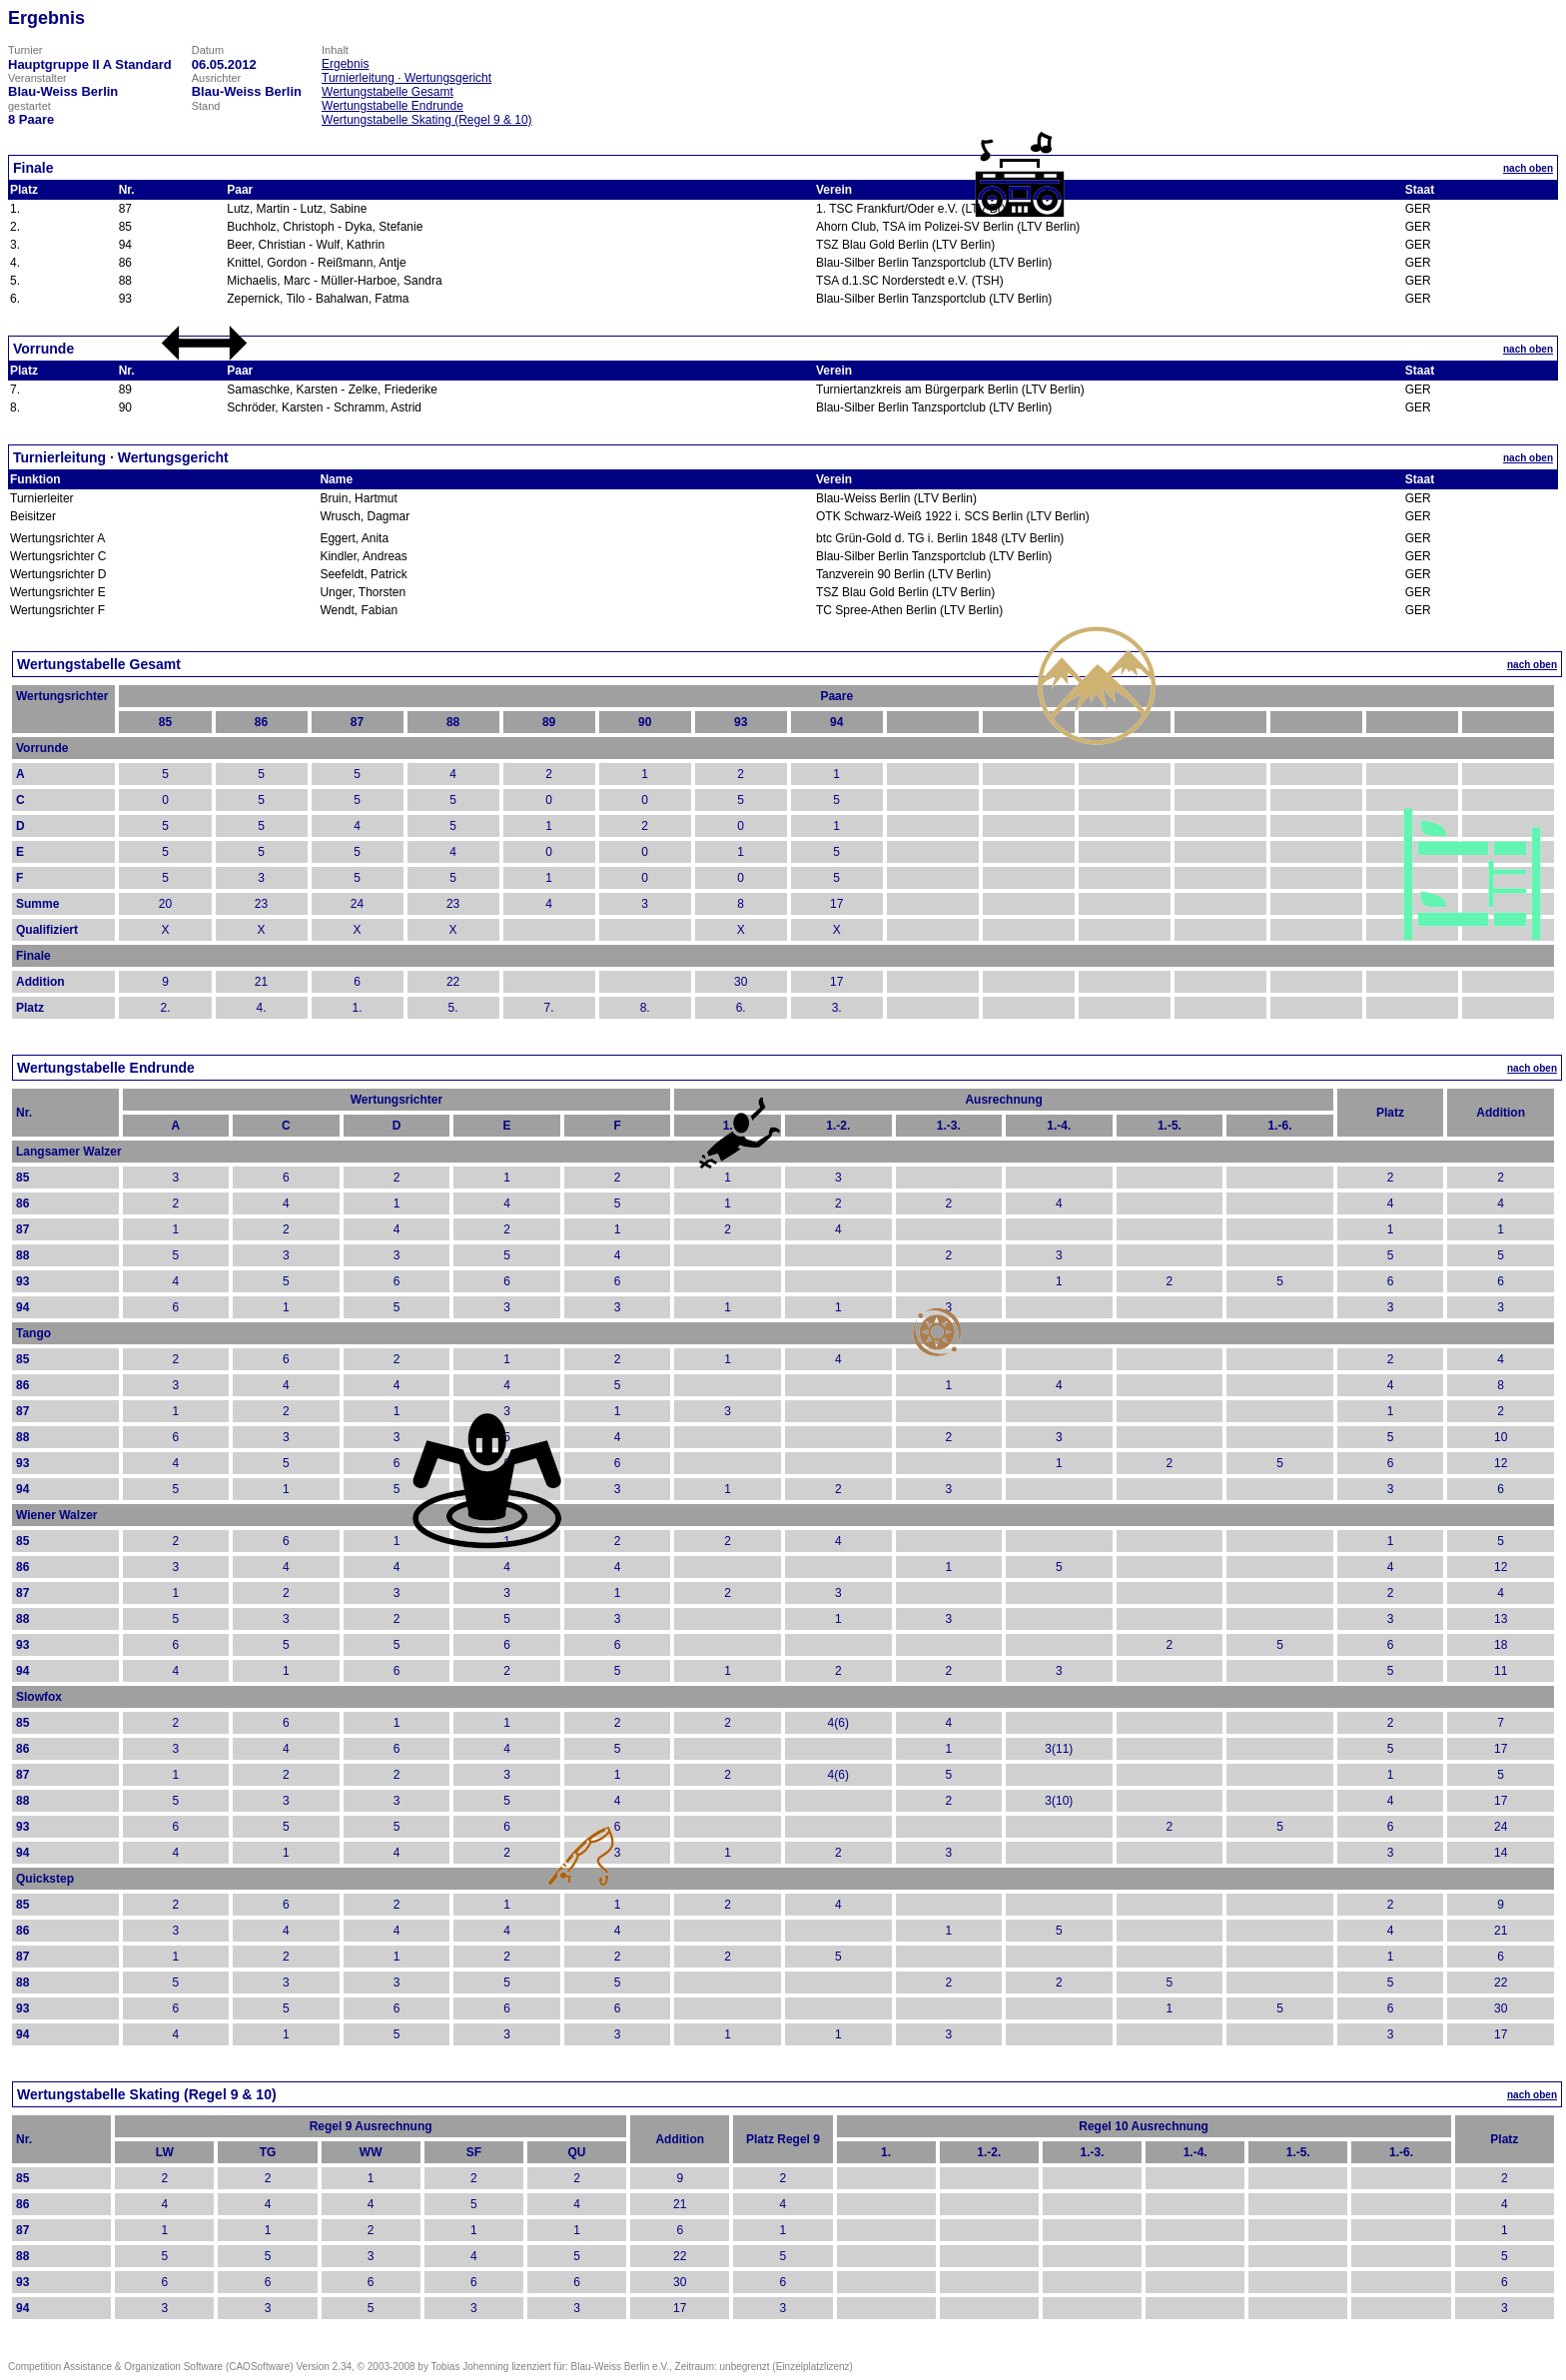 The image size is (1566, 2380). I want to click on open music player or audio controls, so click(1020, 176).